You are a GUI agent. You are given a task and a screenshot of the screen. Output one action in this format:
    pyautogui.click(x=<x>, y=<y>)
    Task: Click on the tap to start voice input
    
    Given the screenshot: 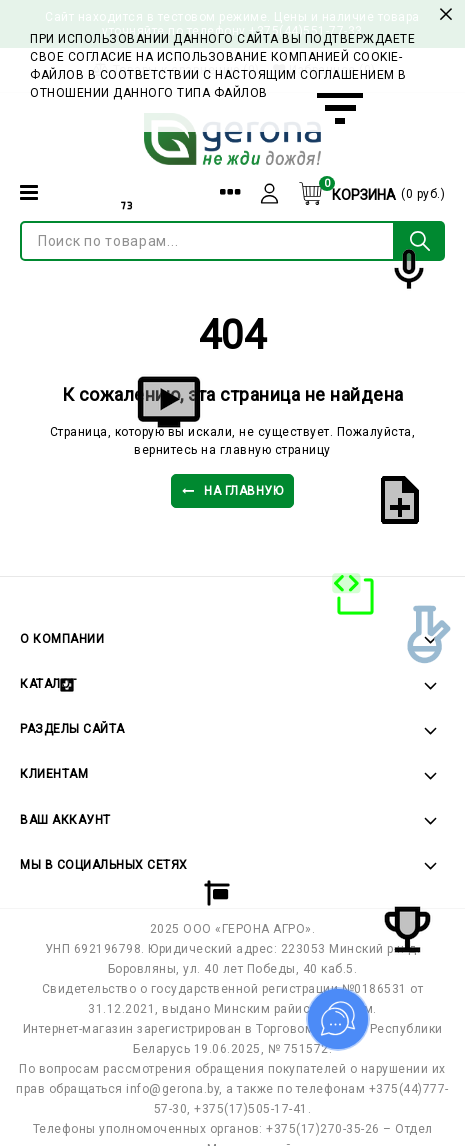 What is the action you would take?
    pyautogui.click(x=409, y=270)
    